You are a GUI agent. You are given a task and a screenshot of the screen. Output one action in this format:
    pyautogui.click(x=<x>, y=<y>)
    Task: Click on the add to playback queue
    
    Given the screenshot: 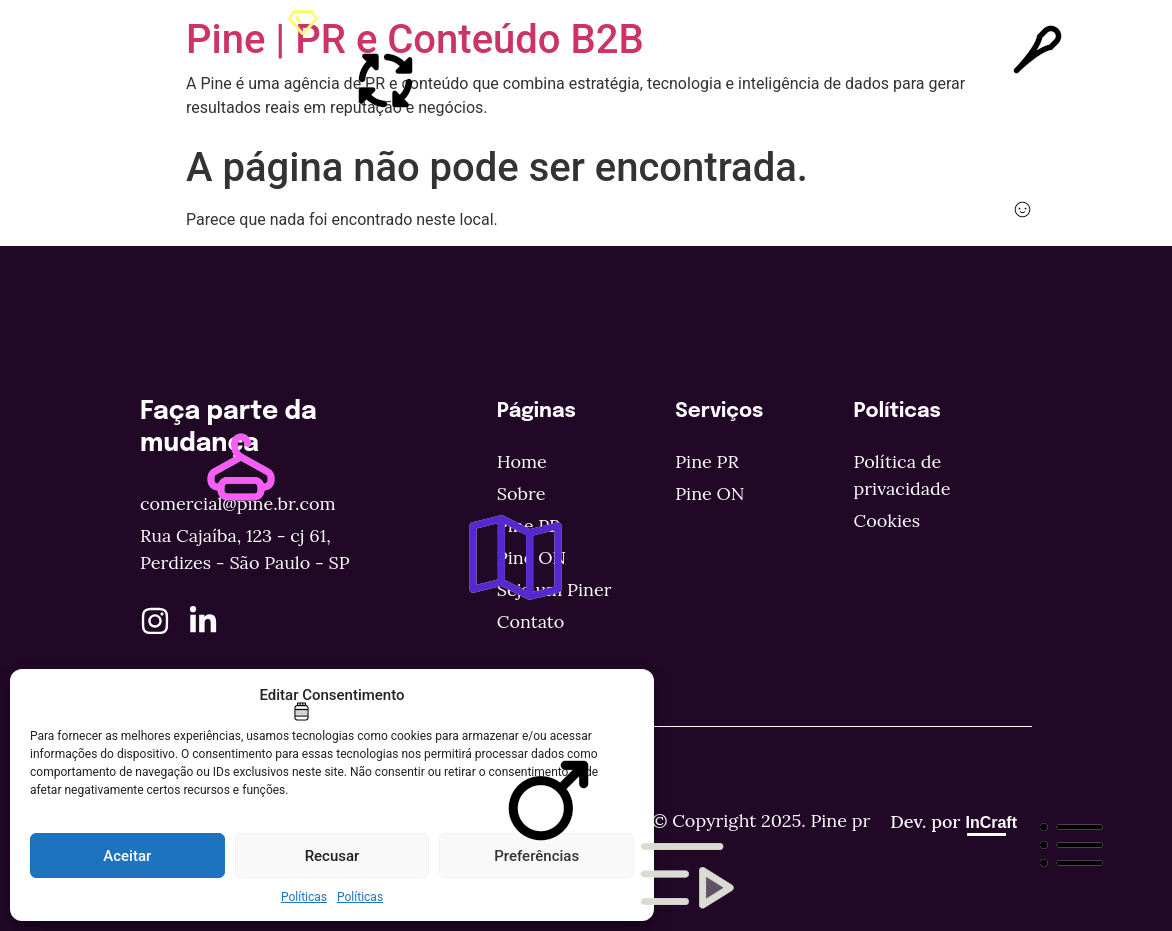 What is the action you would take?
    pyautogui.click(x=682, y=874)
    